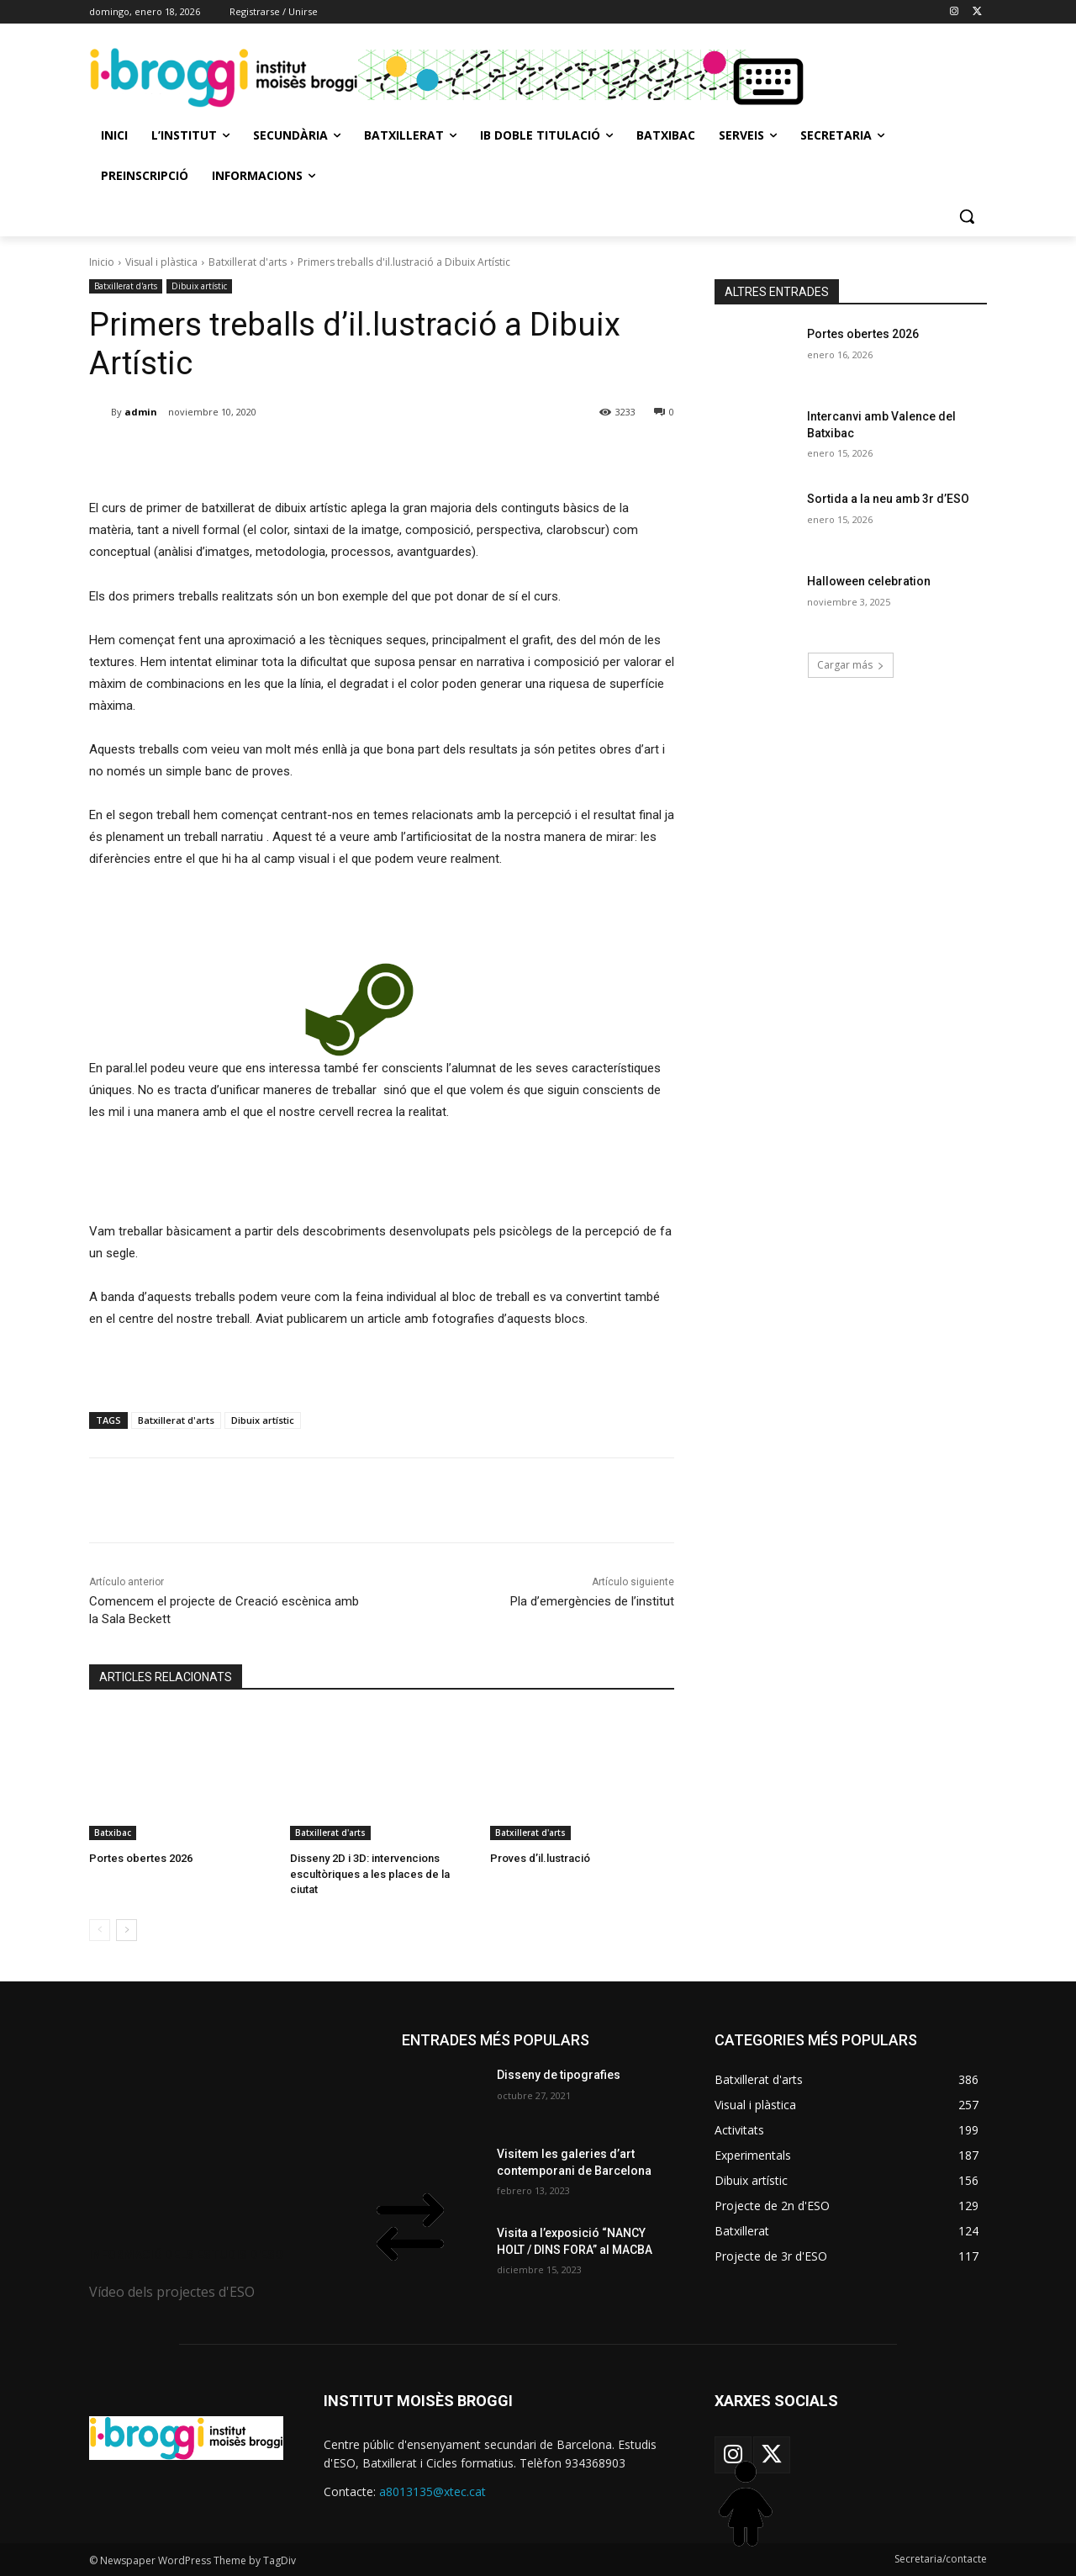 The width and height of the screenshot is (1076, 2576). I want to click on open the on-screen keyboard, so click(768, 82).